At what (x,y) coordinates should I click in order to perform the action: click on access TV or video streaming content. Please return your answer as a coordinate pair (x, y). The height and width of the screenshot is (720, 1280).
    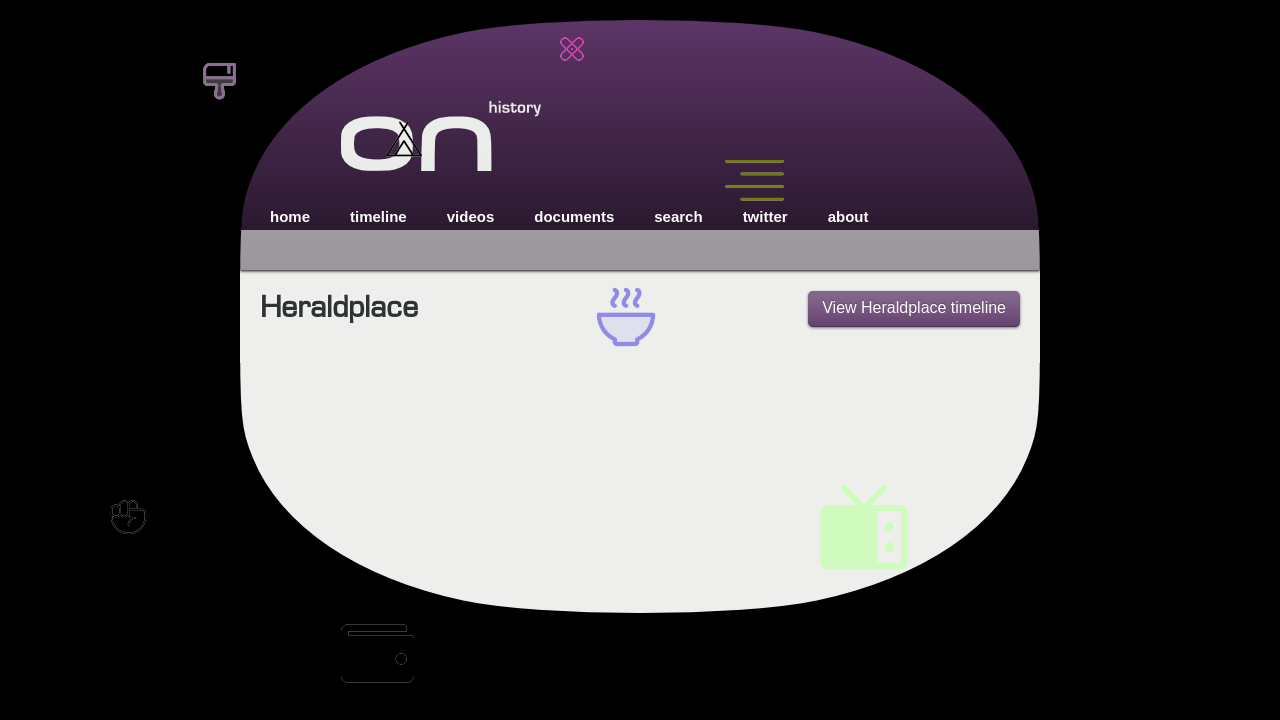
    Looking at the image, I should click on (864, 532).